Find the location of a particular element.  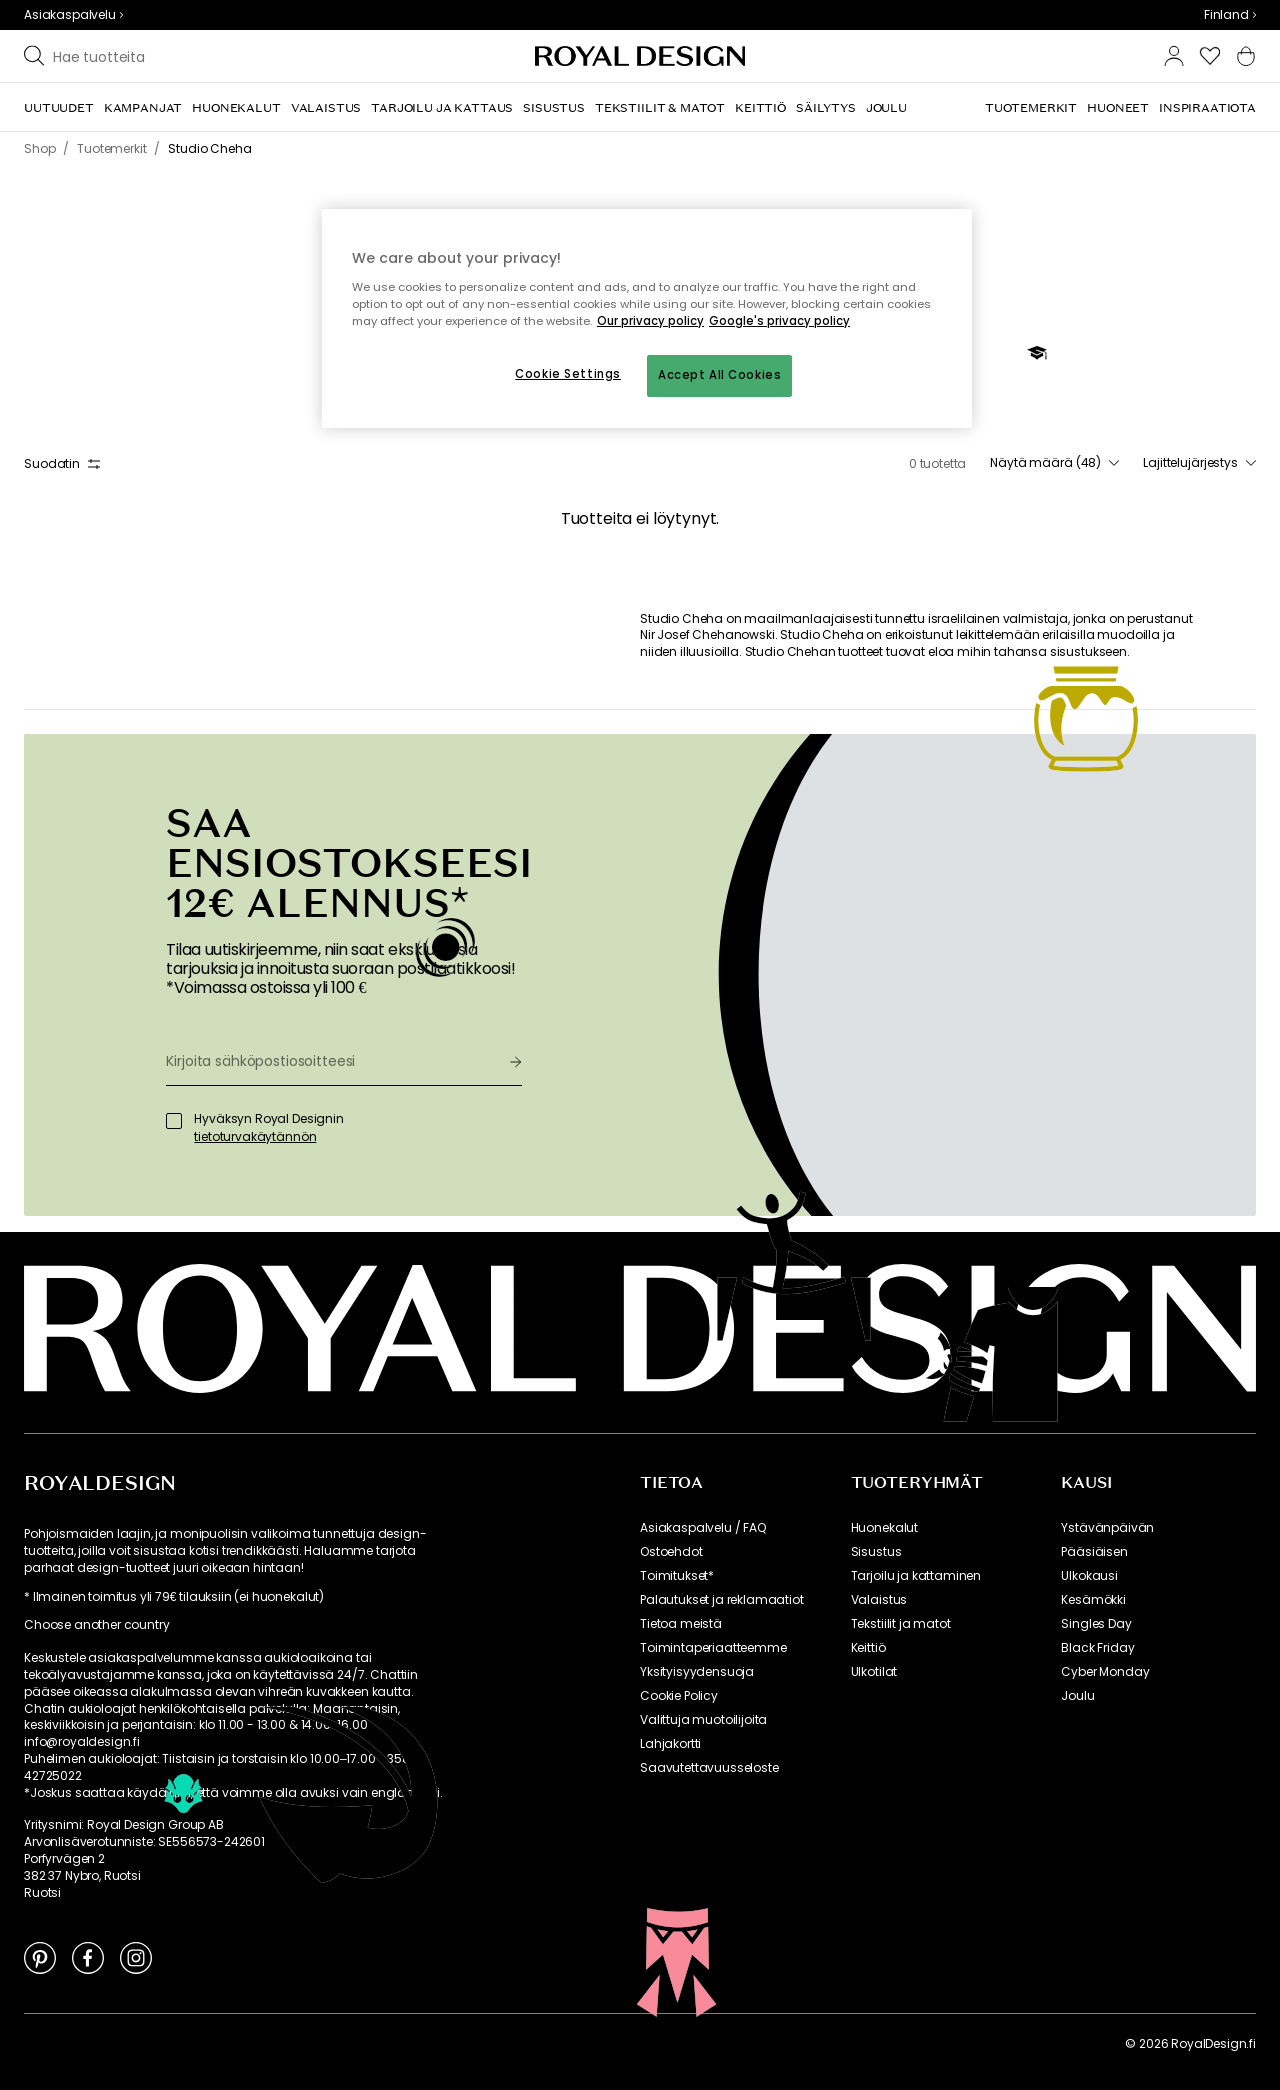

circus or acrobatics game category is located at coordinates (794, 1264).